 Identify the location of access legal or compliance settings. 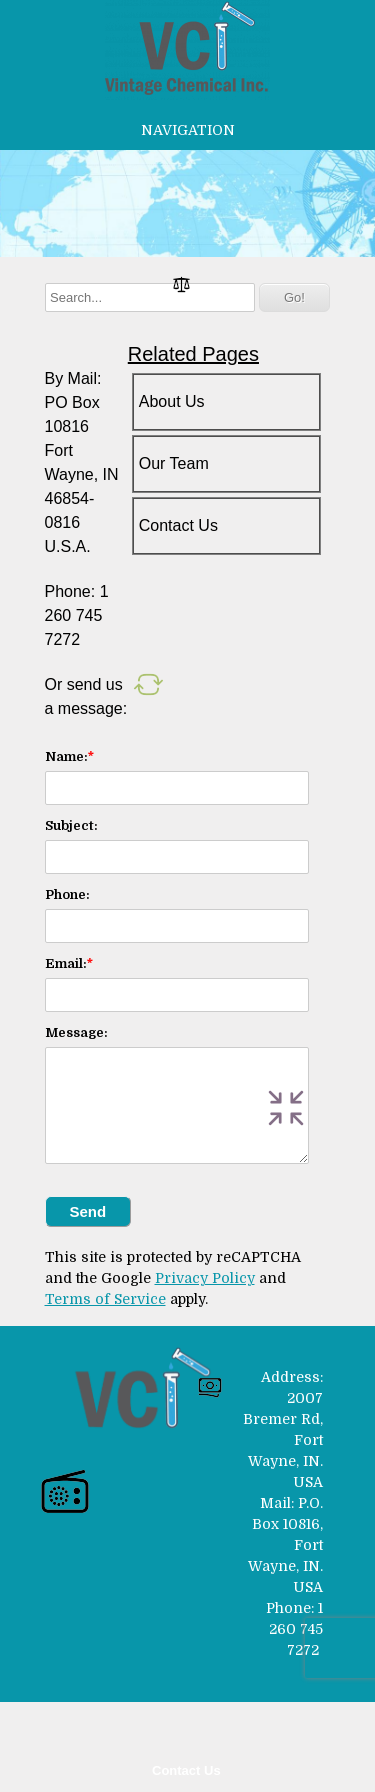
(181, 284).